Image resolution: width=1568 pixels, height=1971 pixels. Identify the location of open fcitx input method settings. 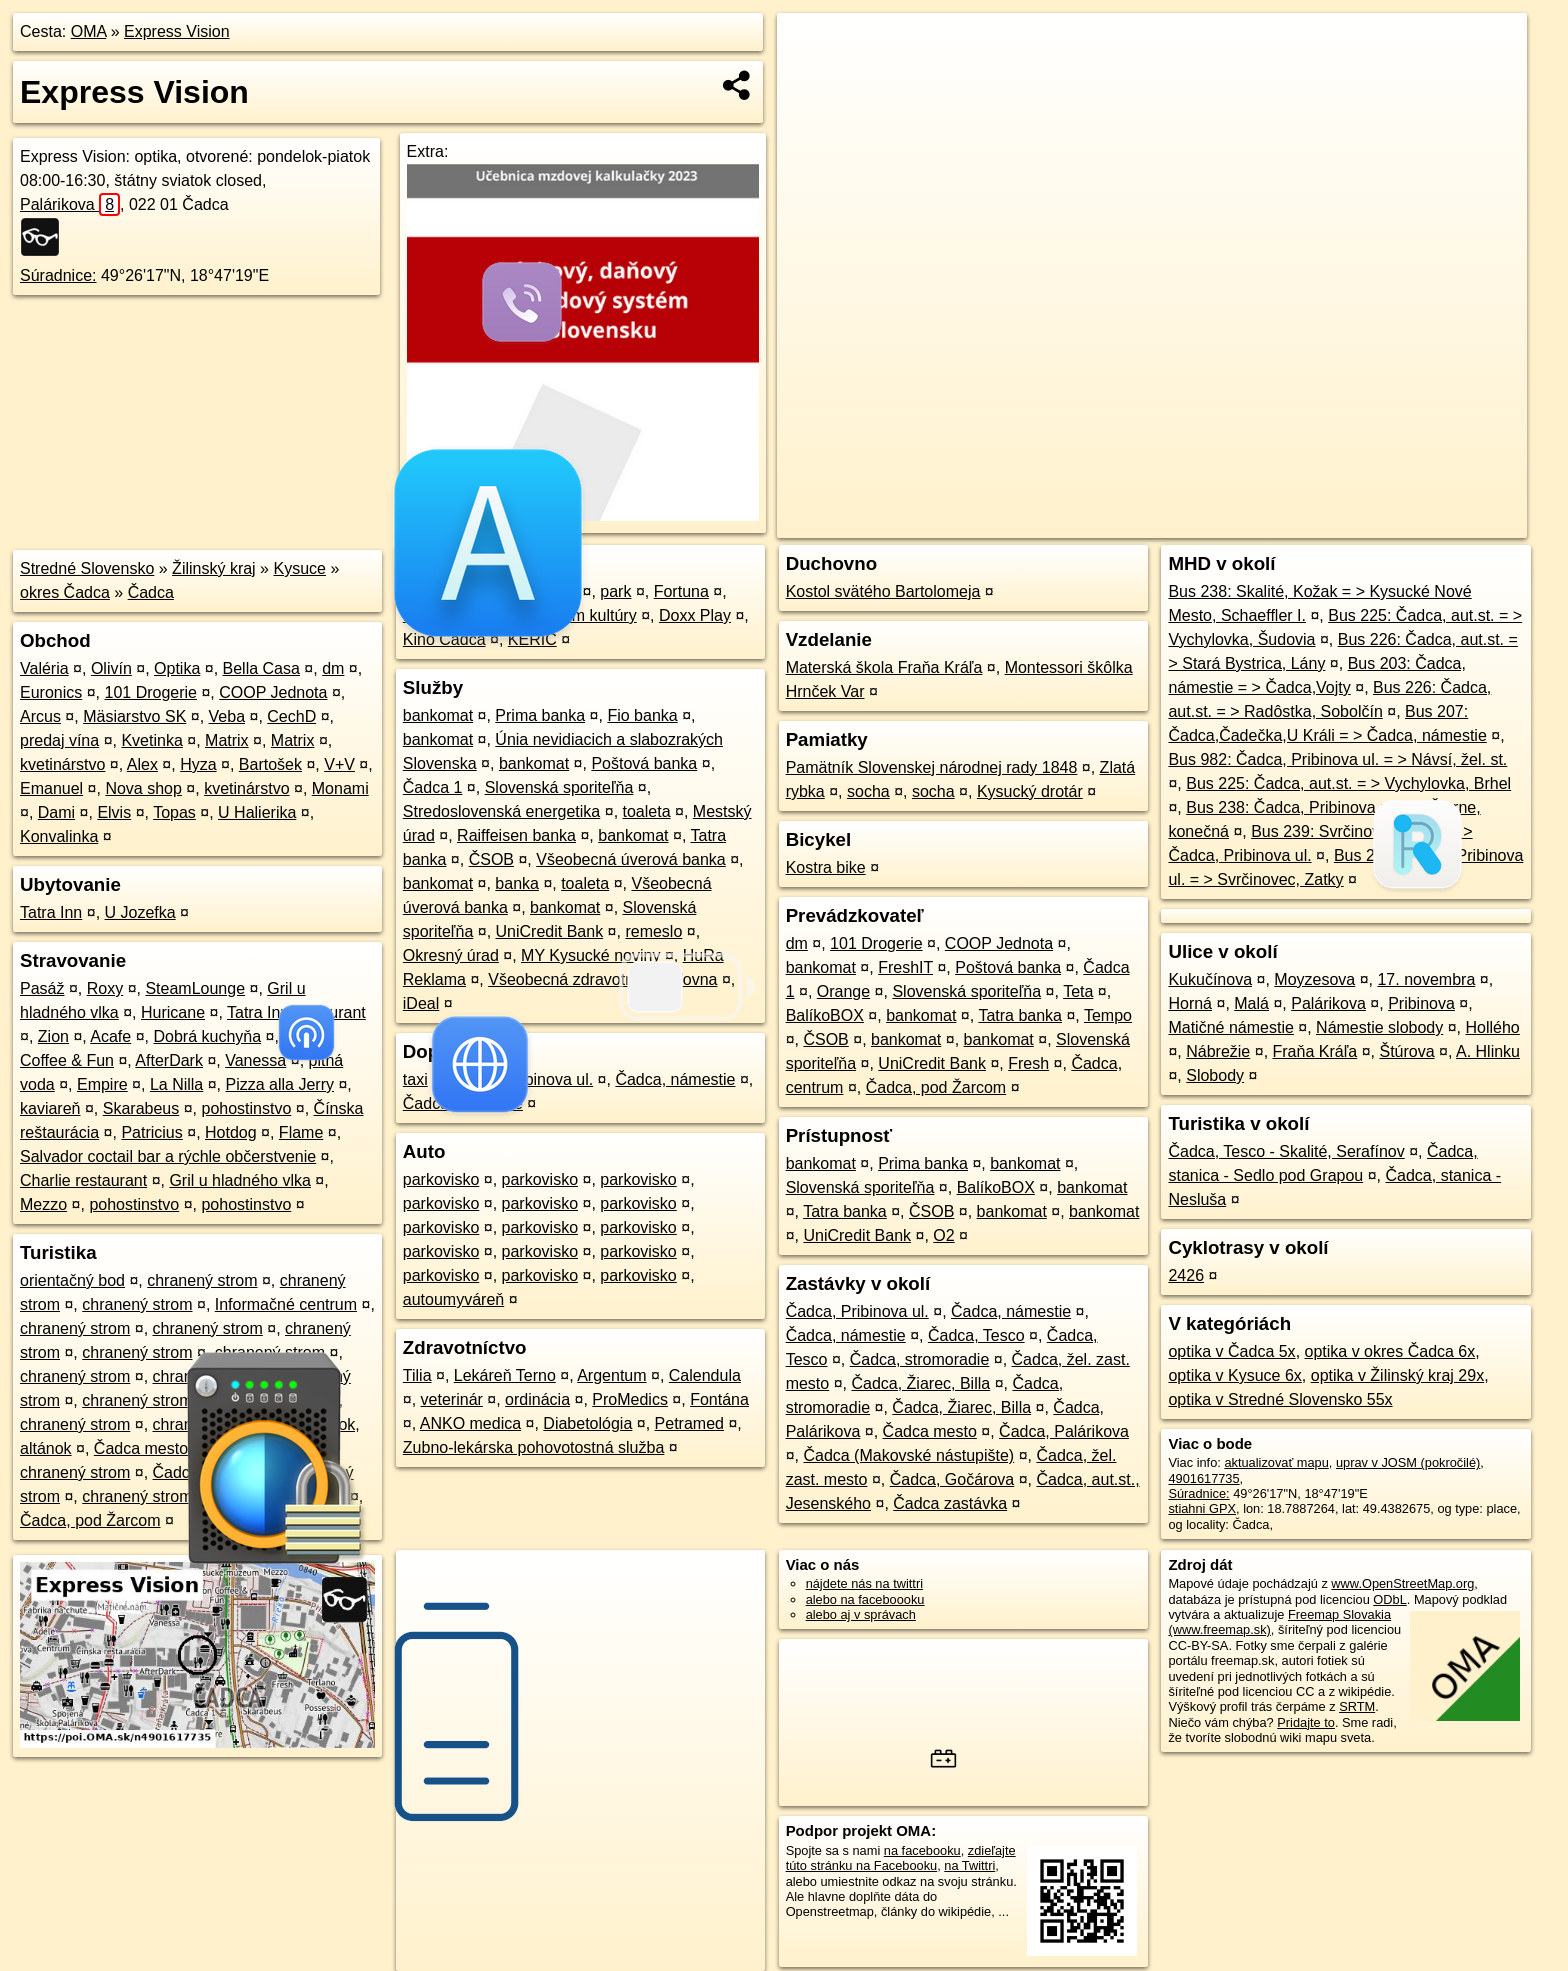
(488, 543).